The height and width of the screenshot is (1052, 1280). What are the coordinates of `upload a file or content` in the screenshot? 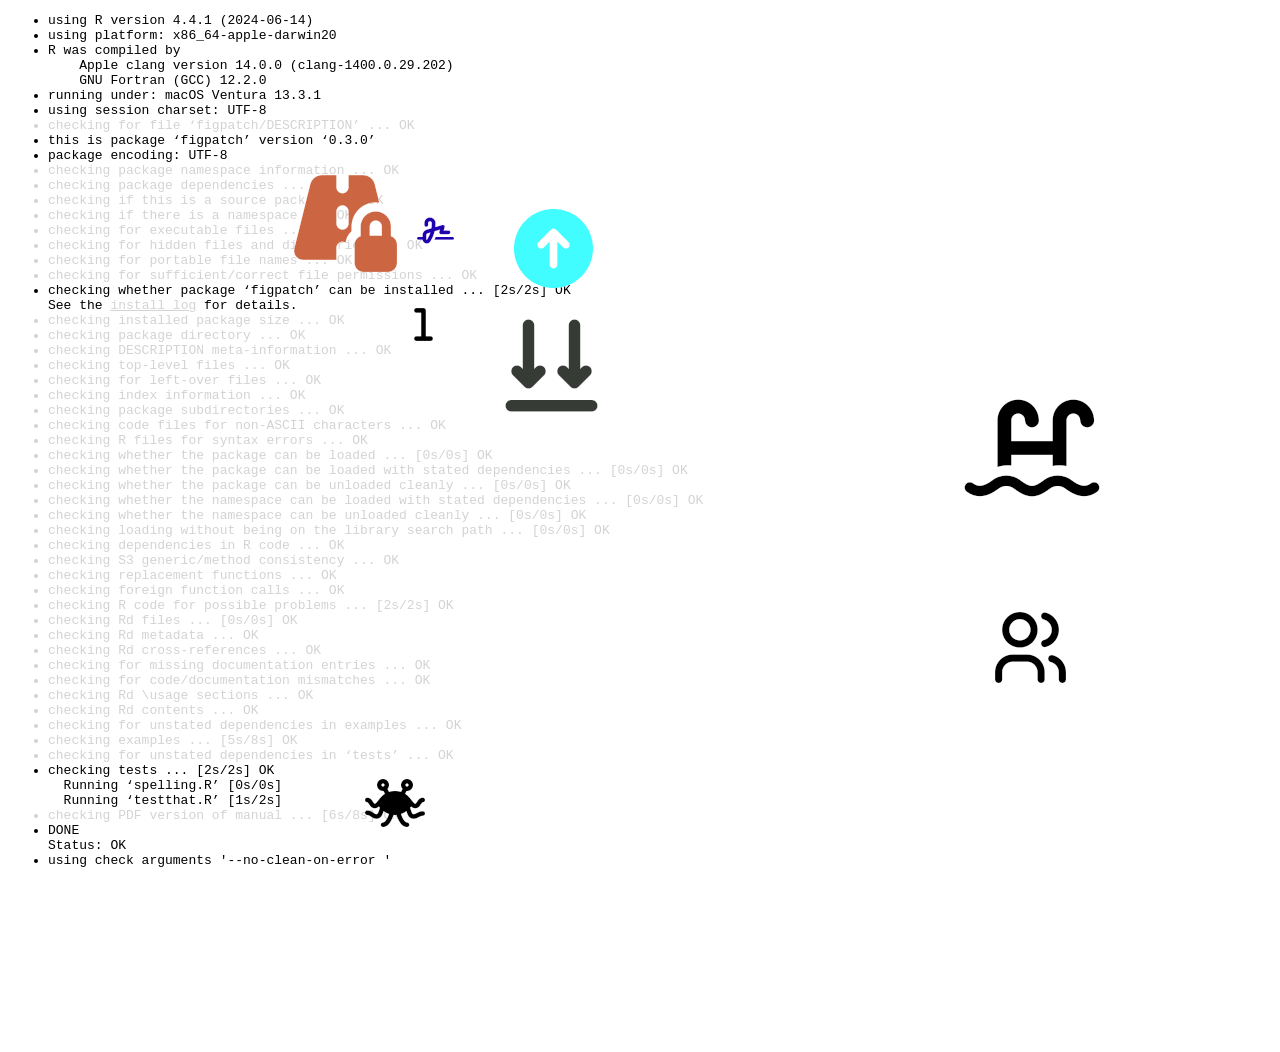 It's located at (553, 248).